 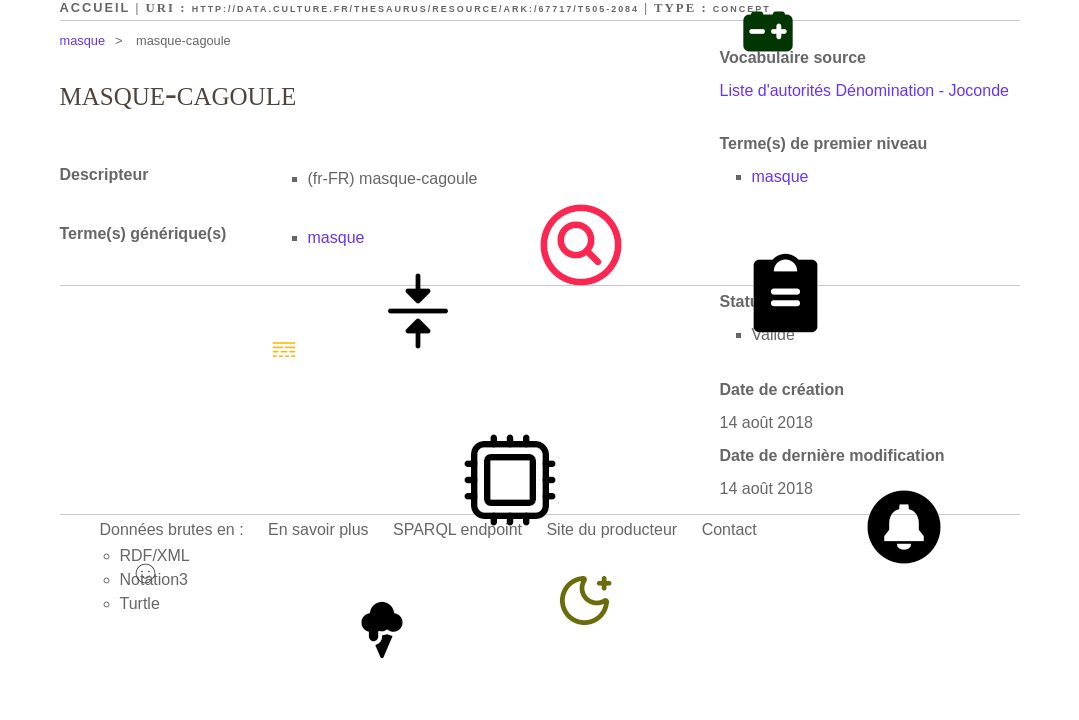 I want to click on collapse content vertically, so click(x=418, y=311).